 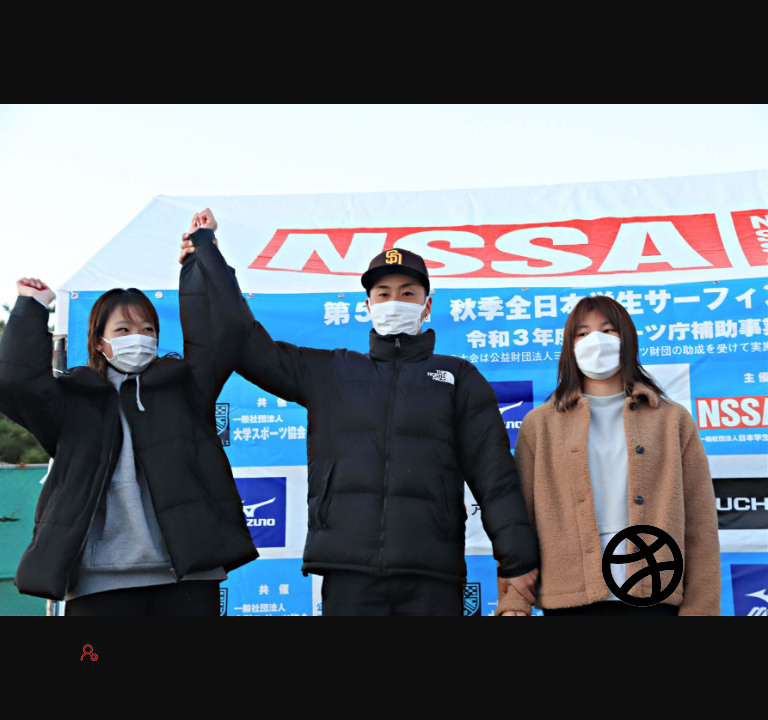 I want to click on access user account settings, so click(x=89, y=652).